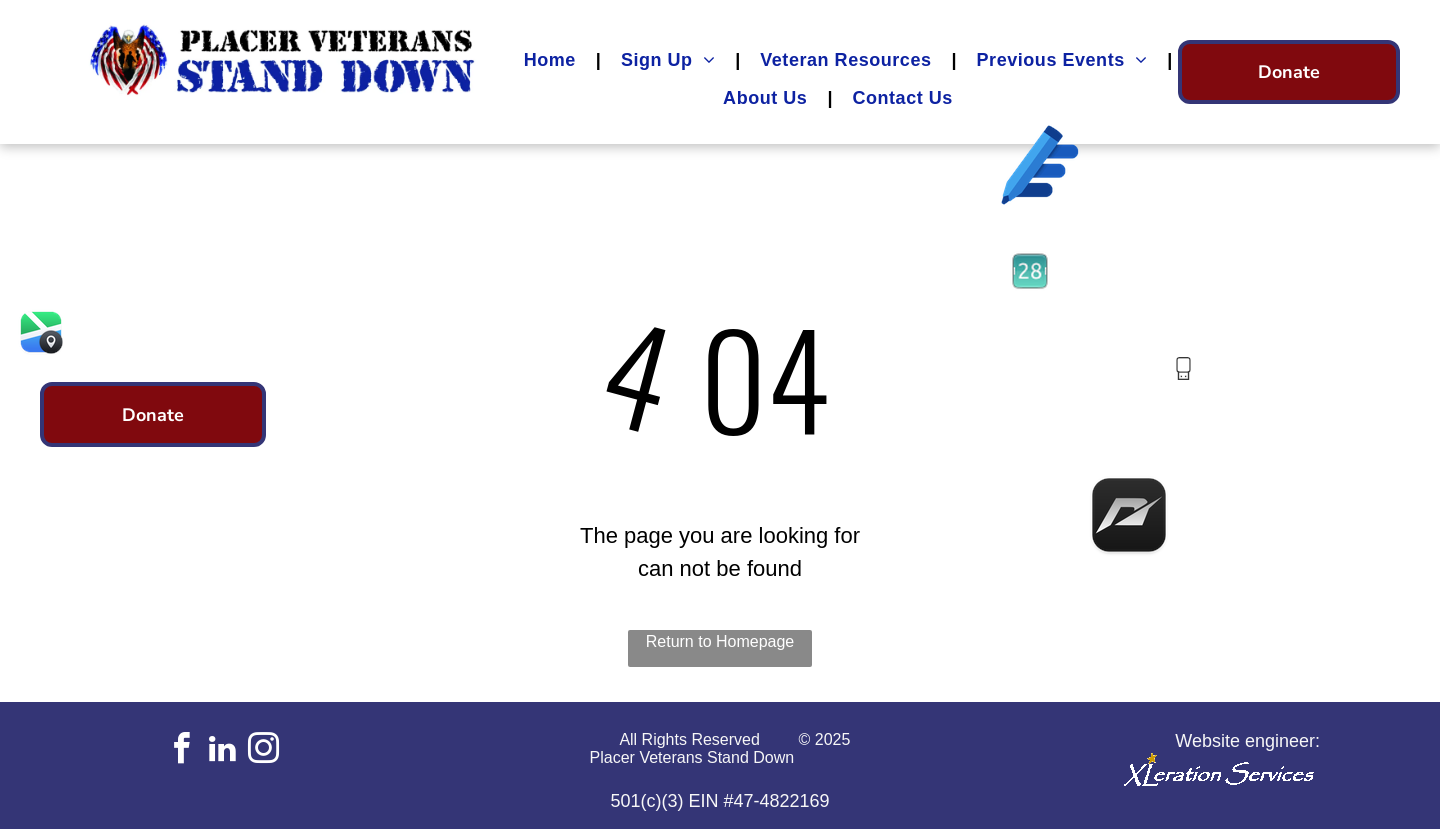 The width and height of the screenshot is (1440, 829). I want to click on open the text editor application, so click(1041, 165).